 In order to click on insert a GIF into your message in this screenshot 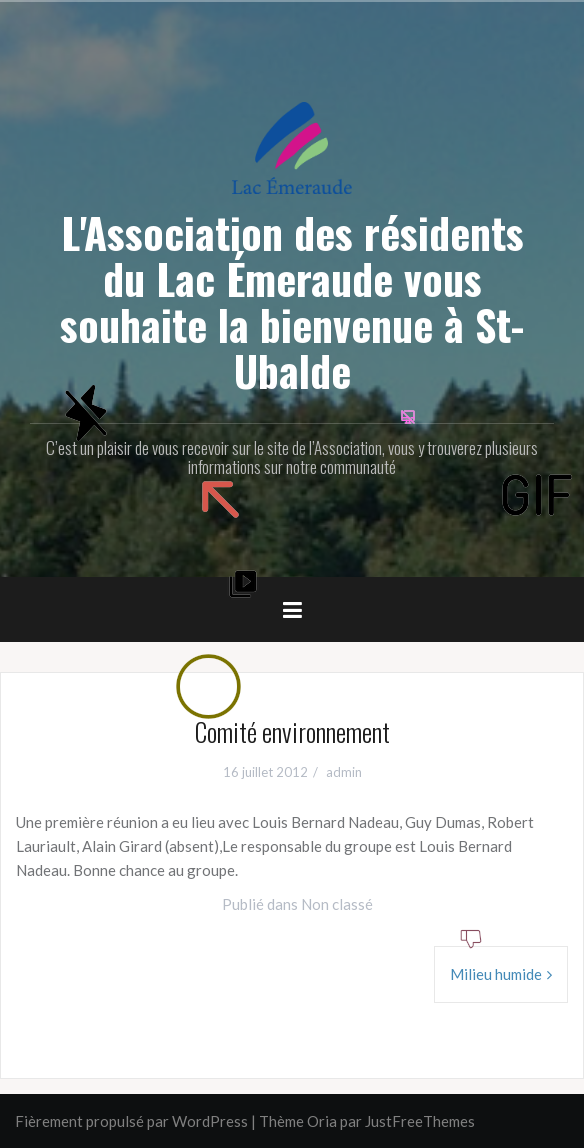, I will do `click(536, 495)`.